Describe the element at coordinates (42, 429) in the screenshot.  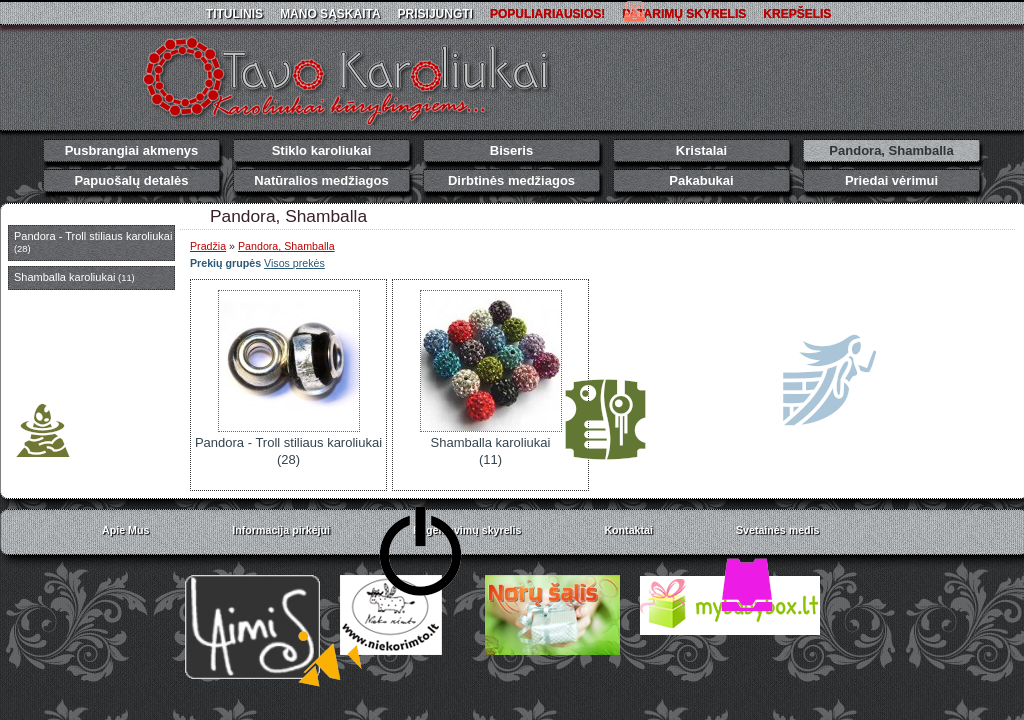
I see `koholint egg icon from the legend of zelda: link's awakening` at that location.